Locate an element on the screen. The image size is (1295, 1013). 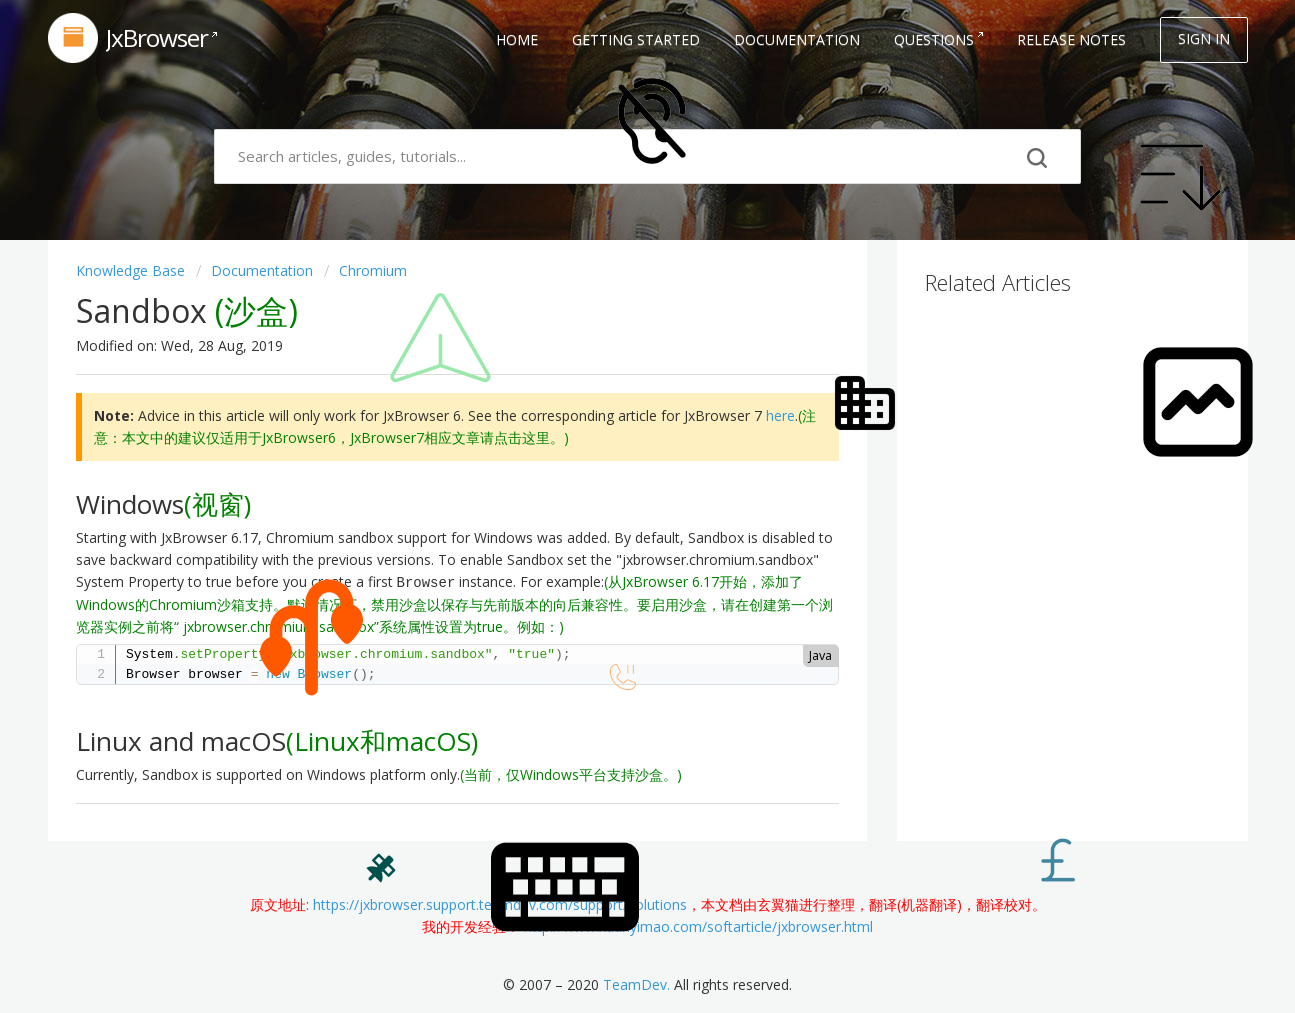
put current call on hold is located at coordinates (623, 676).